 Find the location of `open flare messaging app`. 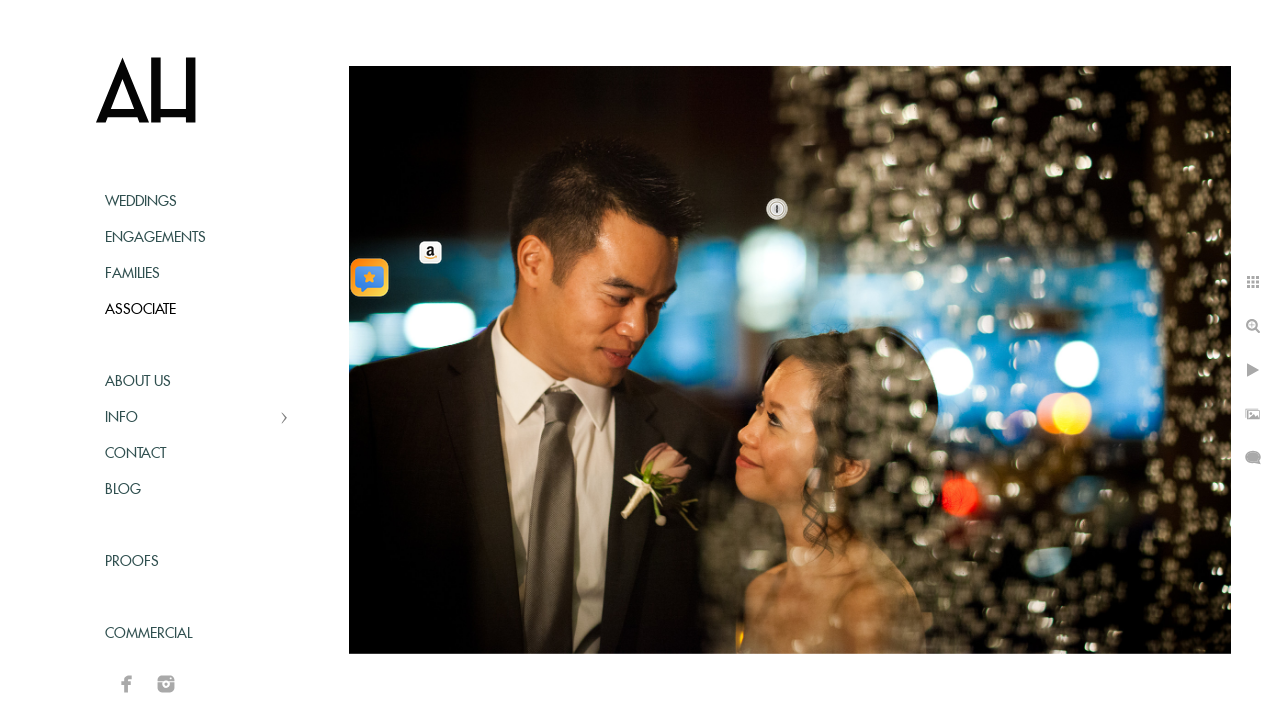

open flare messaging app is located at coordinates (369, 277).